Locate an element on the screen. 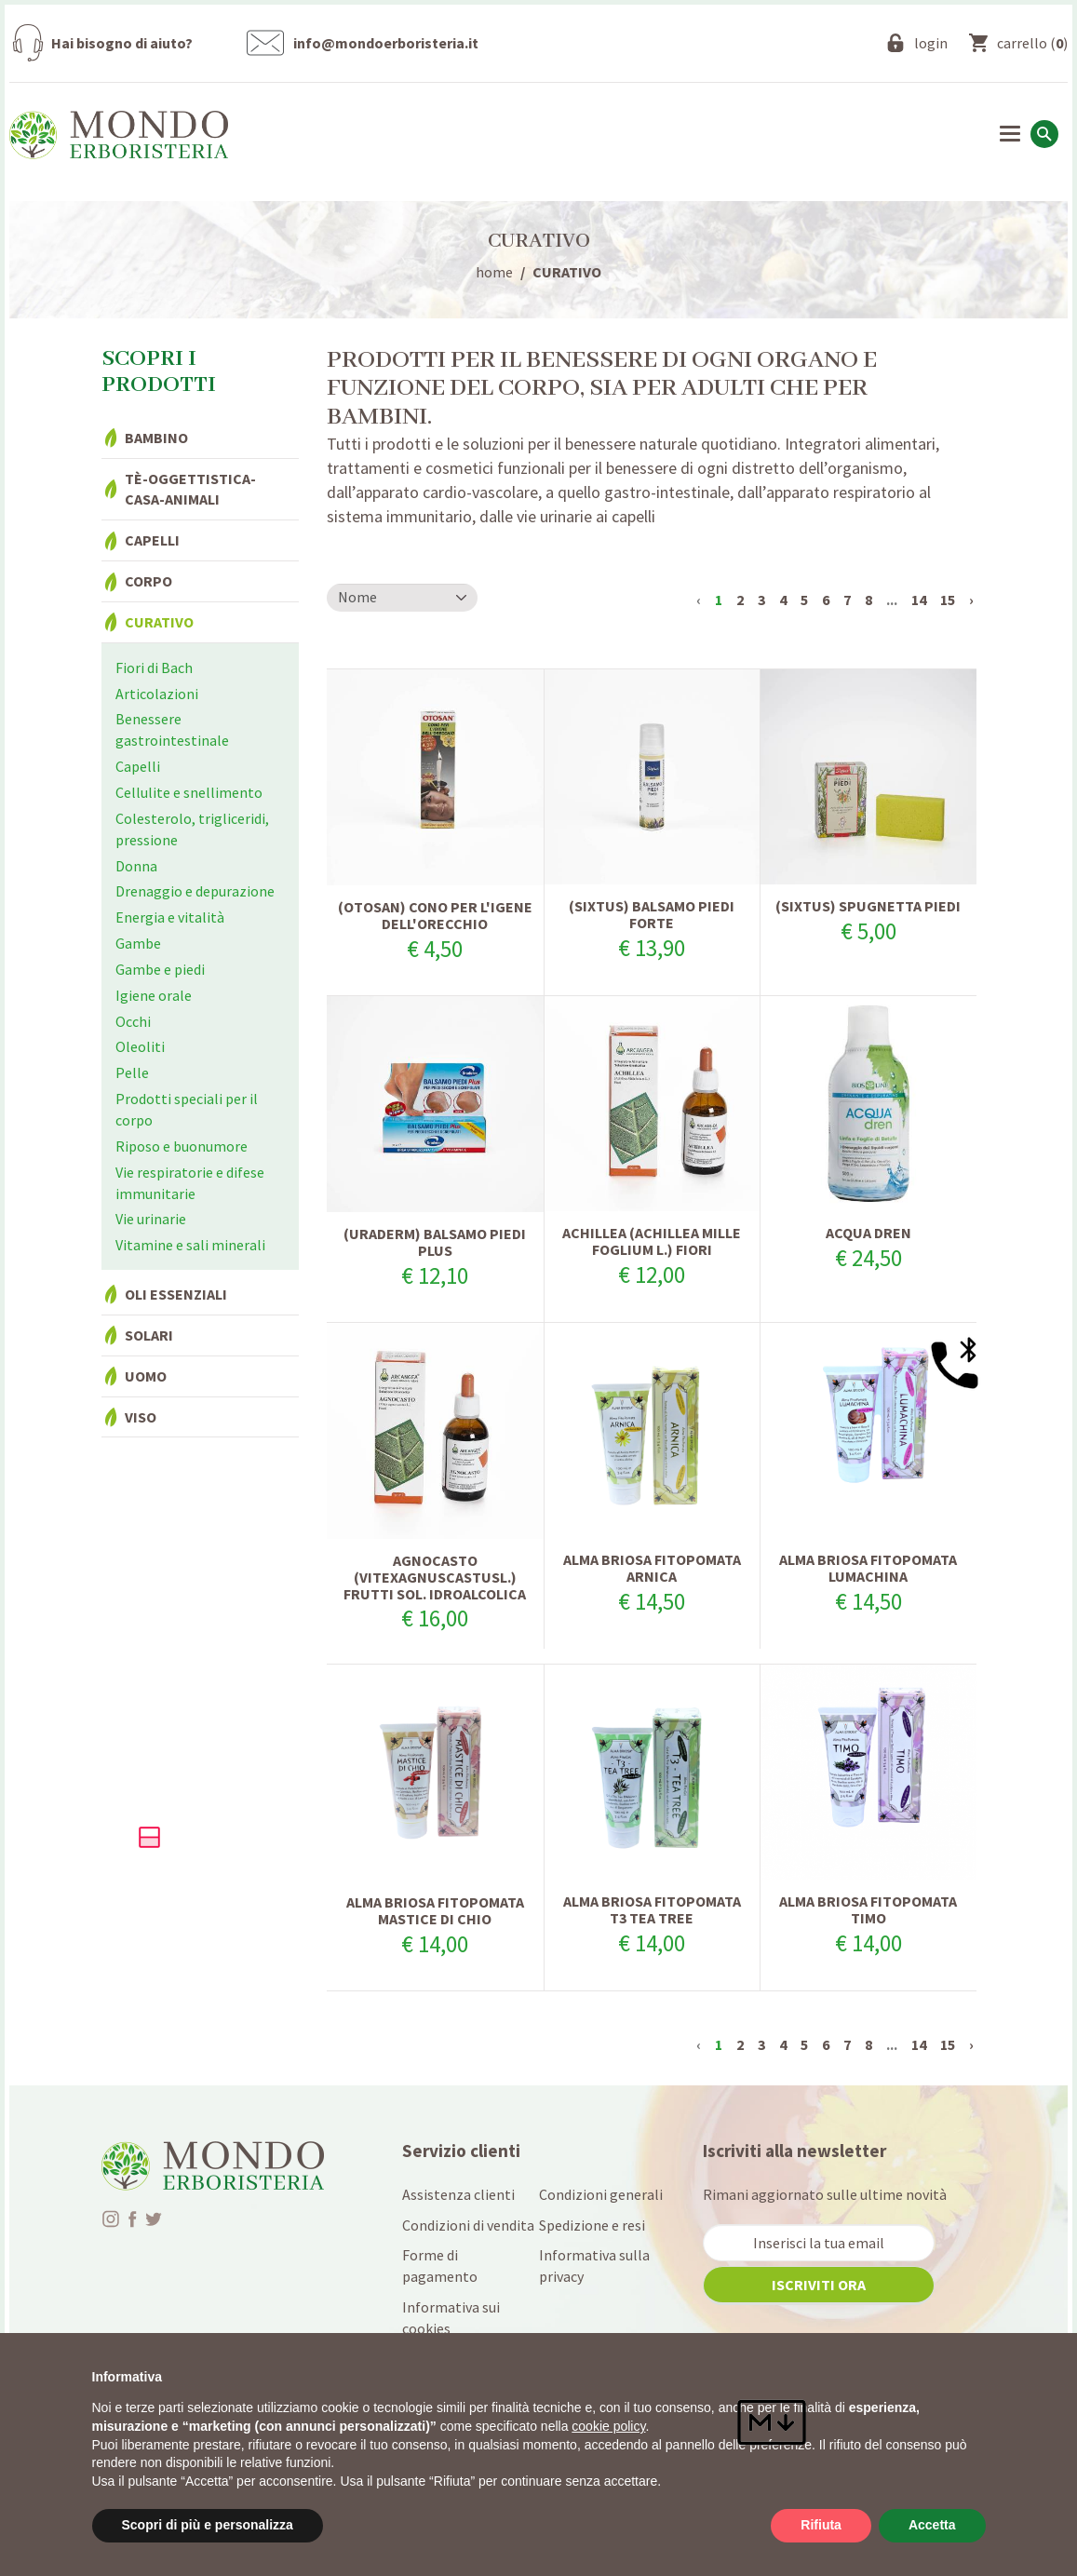  toggle bottom panel visibility is located at coordinates (149, 1837).